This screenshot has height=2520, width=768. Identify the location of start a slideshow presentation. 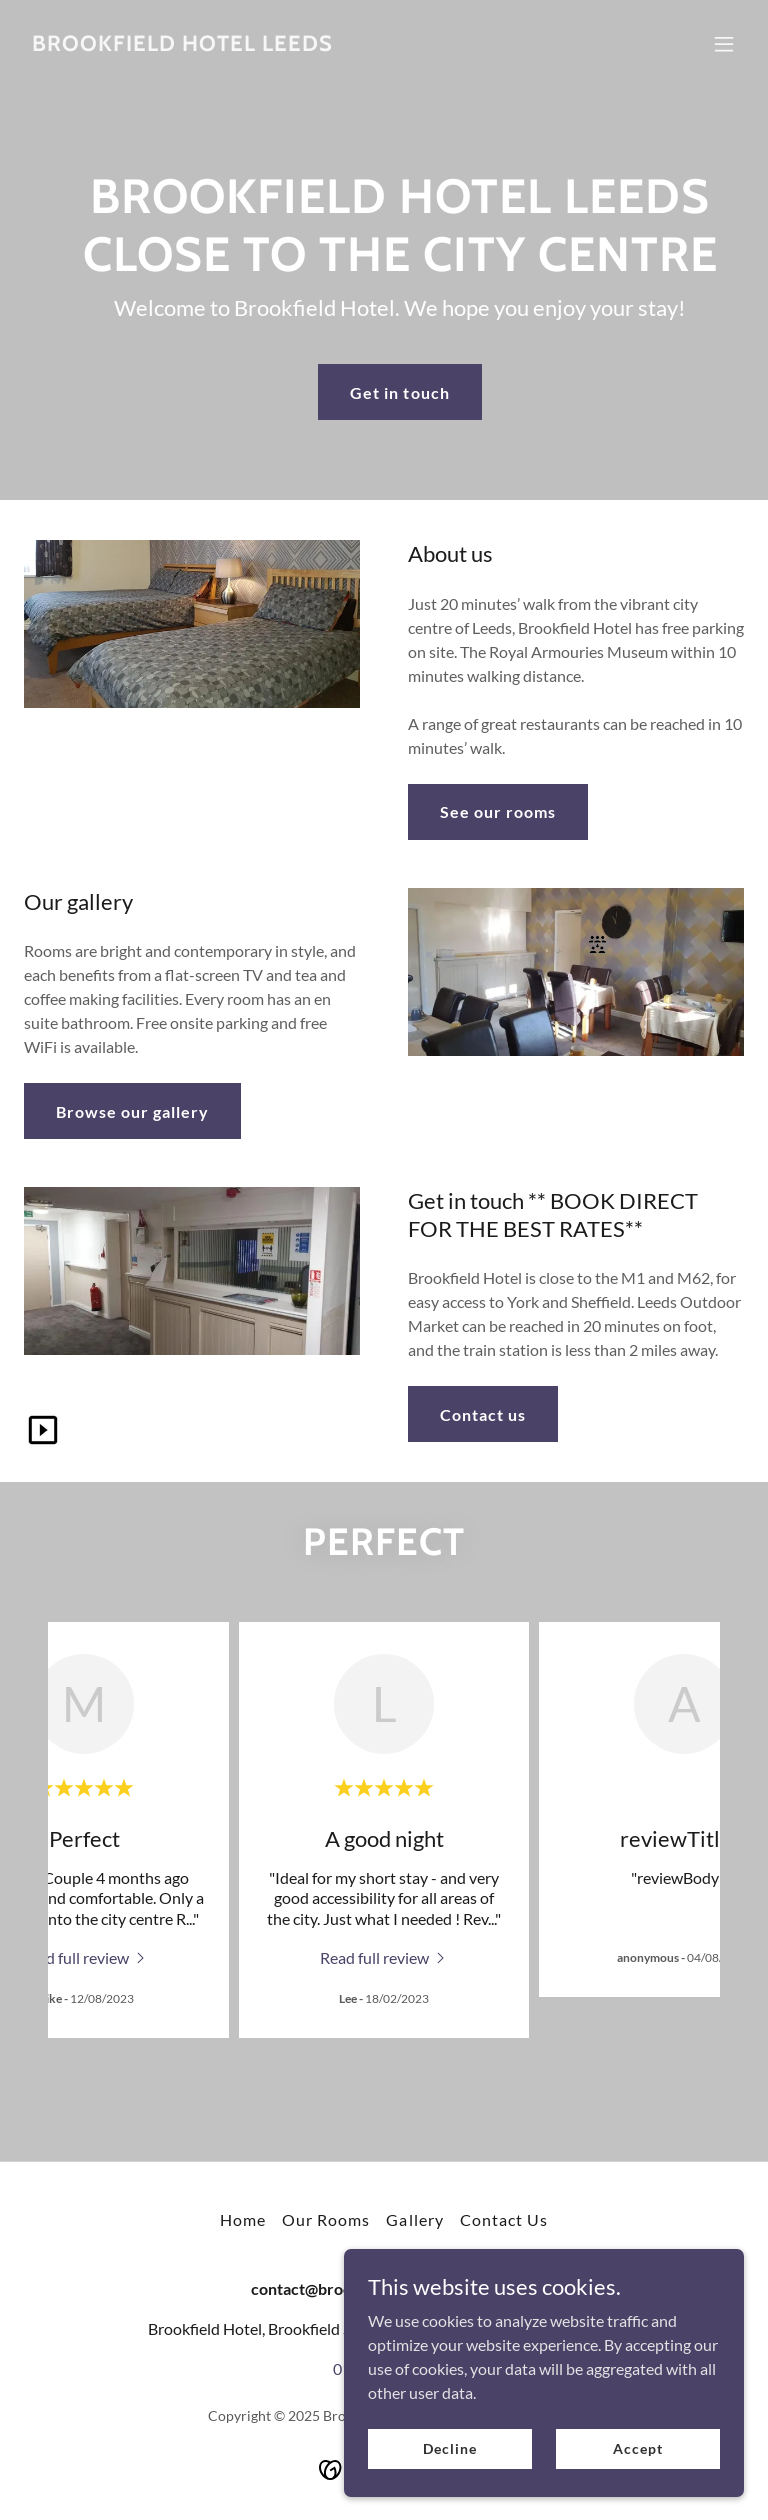
(43, 1430).